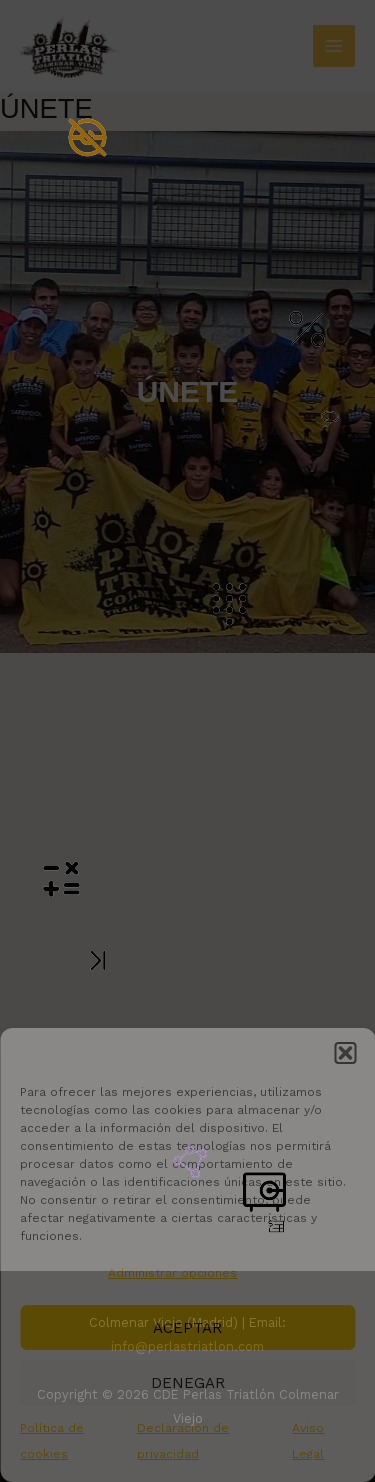  I want to click on open calculator, so click(61, 878).